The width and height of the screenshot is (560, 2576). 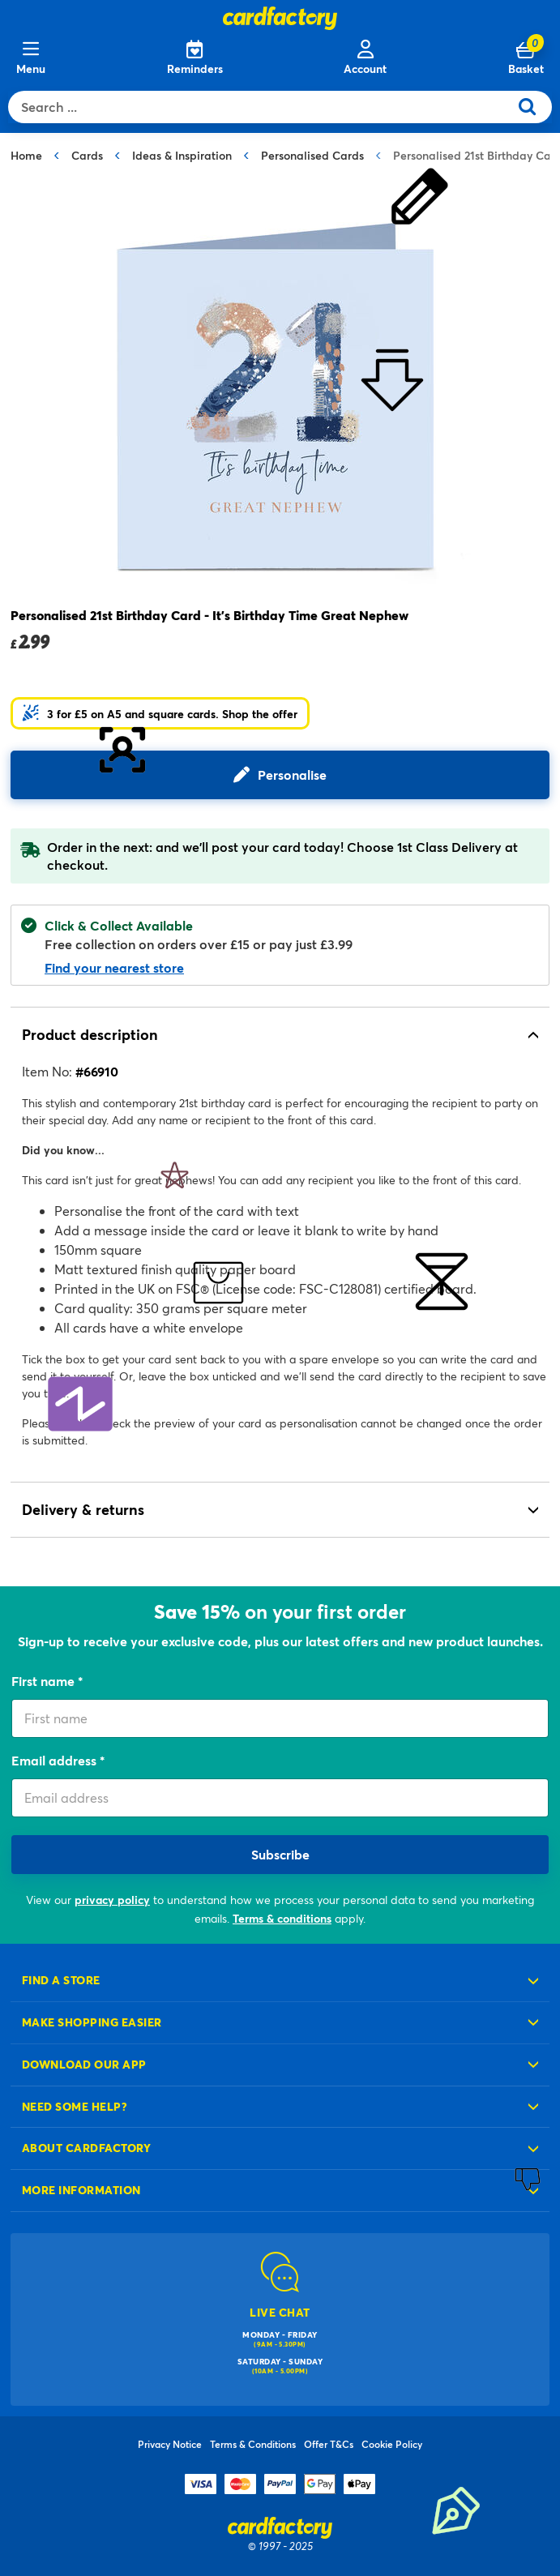 I want to click on dislike or downvote content, so click(x=528, y=2178).